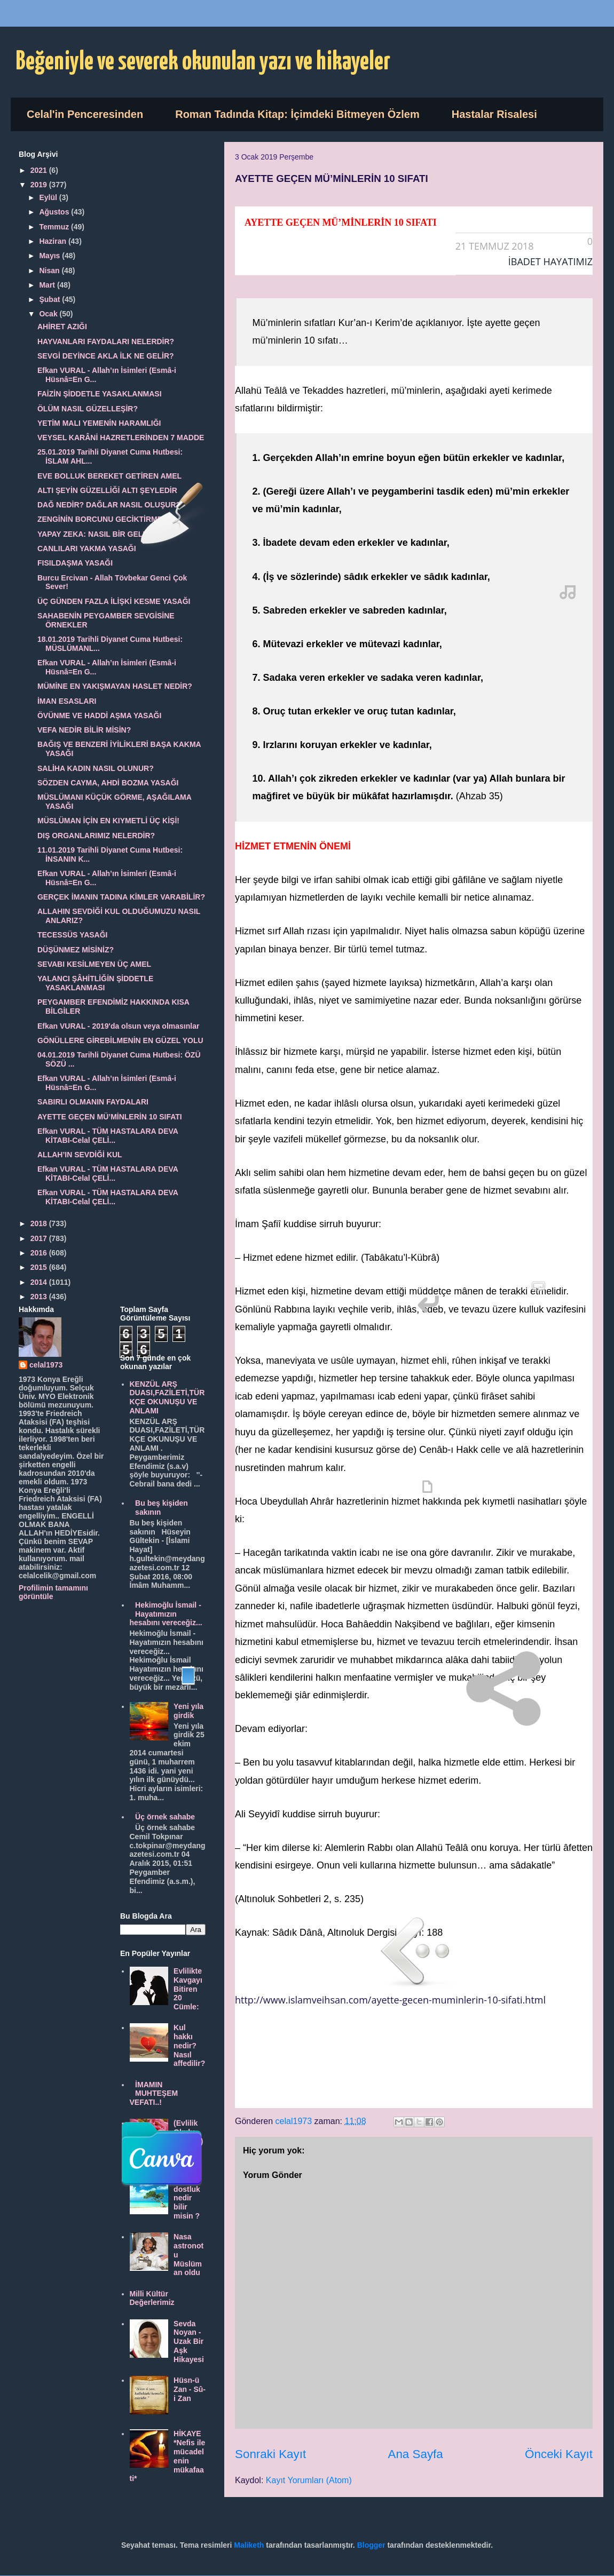 The height and width of the screenshot is (2576, 614). Describe the element at coordinates (415, 1951) in the screenshot. I see `go back to the previous screen` at that location.